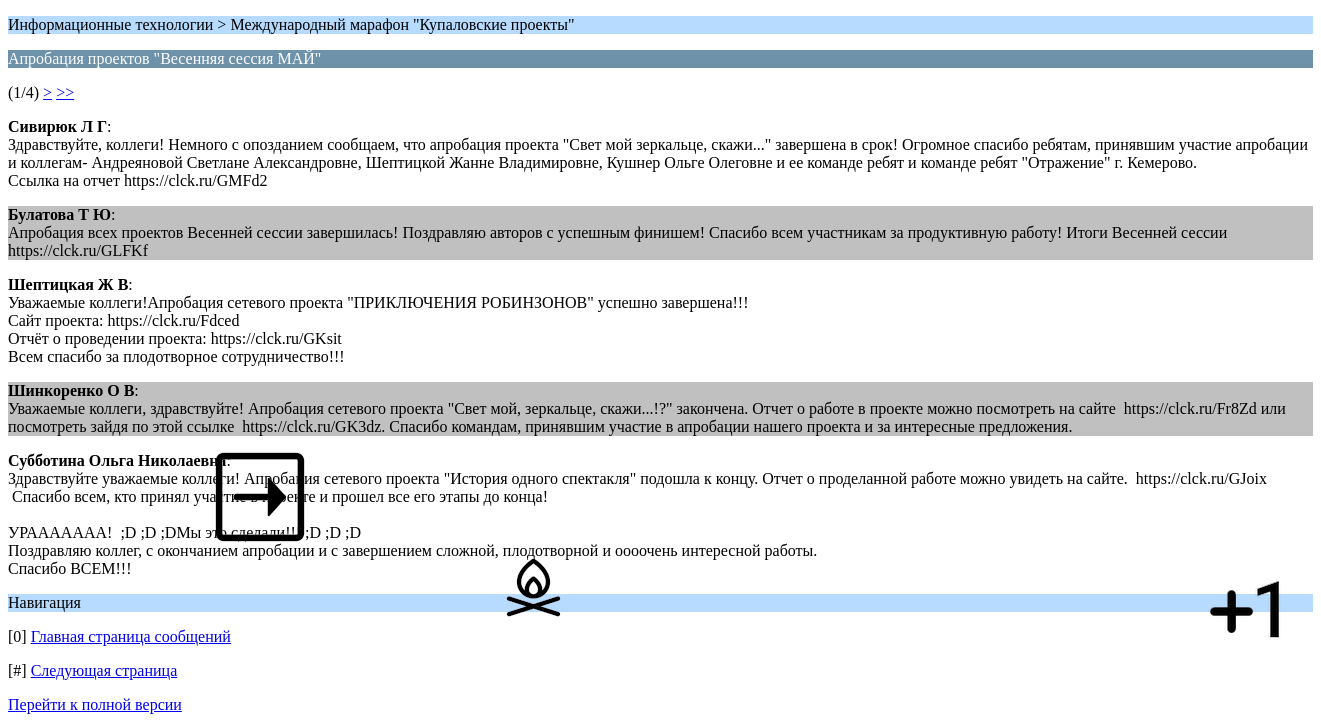 This screenshot has height=722, width=1321. What do you see at coordinates (533, 587) in the screenshot?
I see `access camping or outdoor activity features` at bounding box center [533, 587].